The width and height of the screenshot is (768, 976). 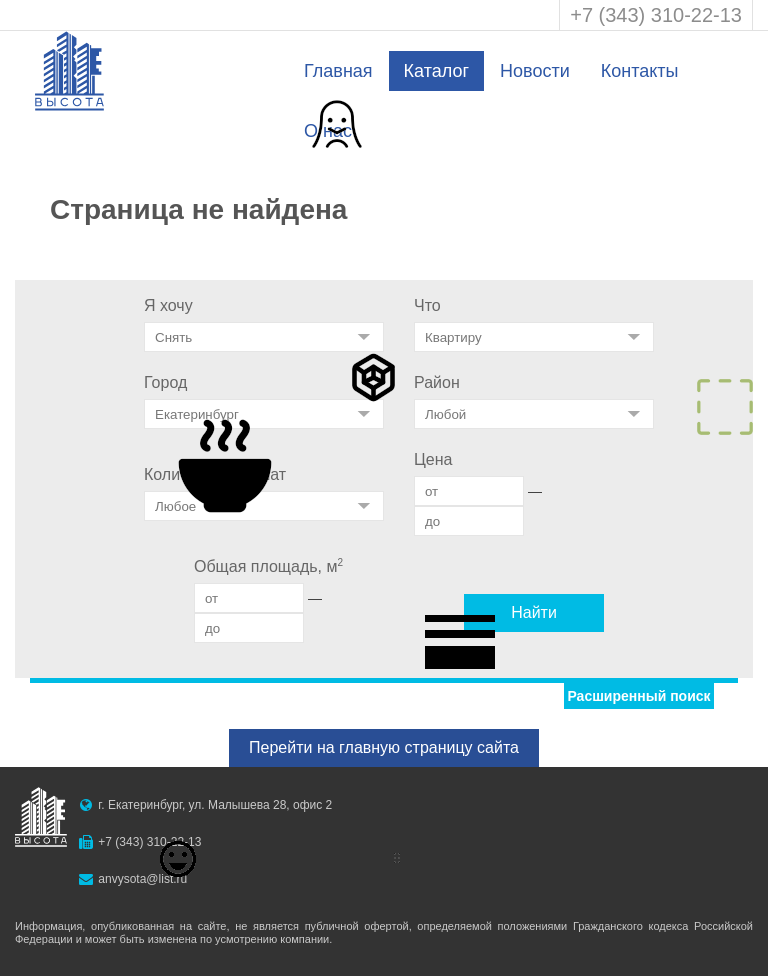 I want to click on select or highlight an area, so click(x=725, y=407).